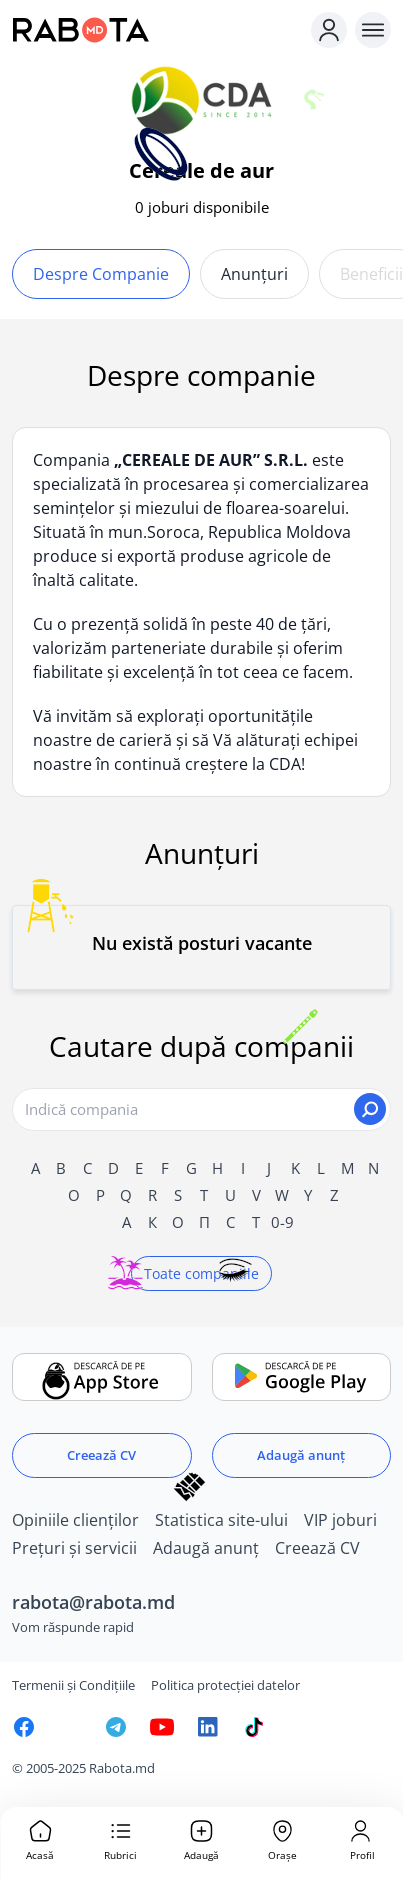 Image resolution: width=403 pixels, height=1879 pixels. What do you see at coordinates (314, 99) in the screenshot?
I see `select sea serpent creature in game` at bounding box center [314, 99].